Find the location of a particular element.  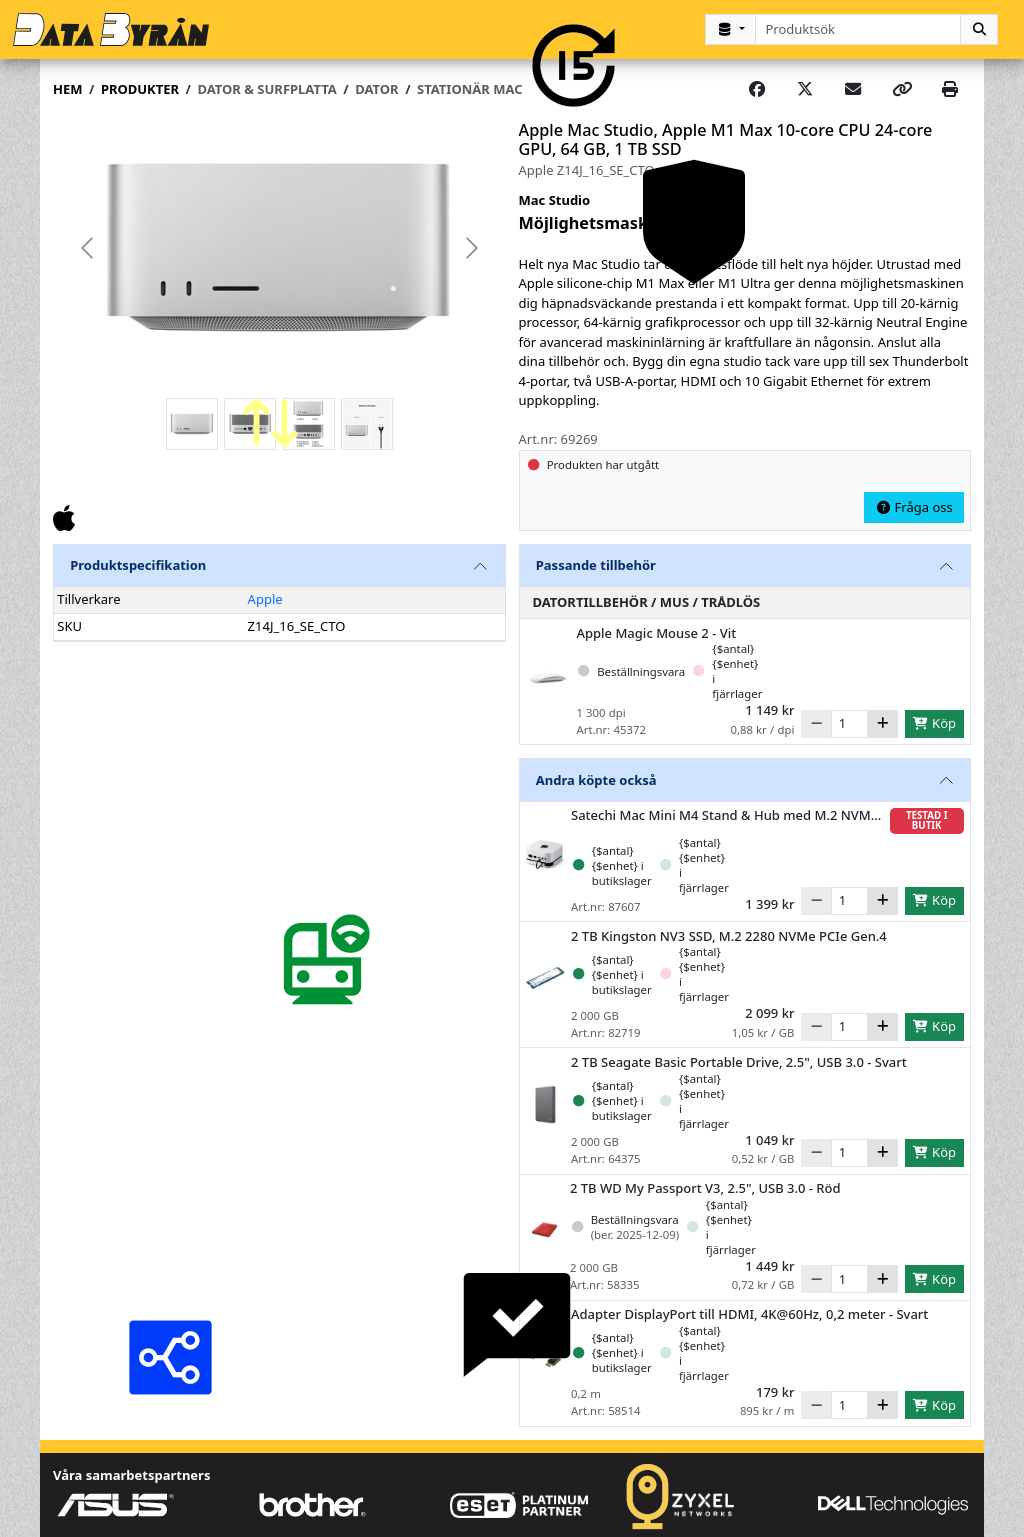

message sent successfully is located at coordinates (517, 1321).